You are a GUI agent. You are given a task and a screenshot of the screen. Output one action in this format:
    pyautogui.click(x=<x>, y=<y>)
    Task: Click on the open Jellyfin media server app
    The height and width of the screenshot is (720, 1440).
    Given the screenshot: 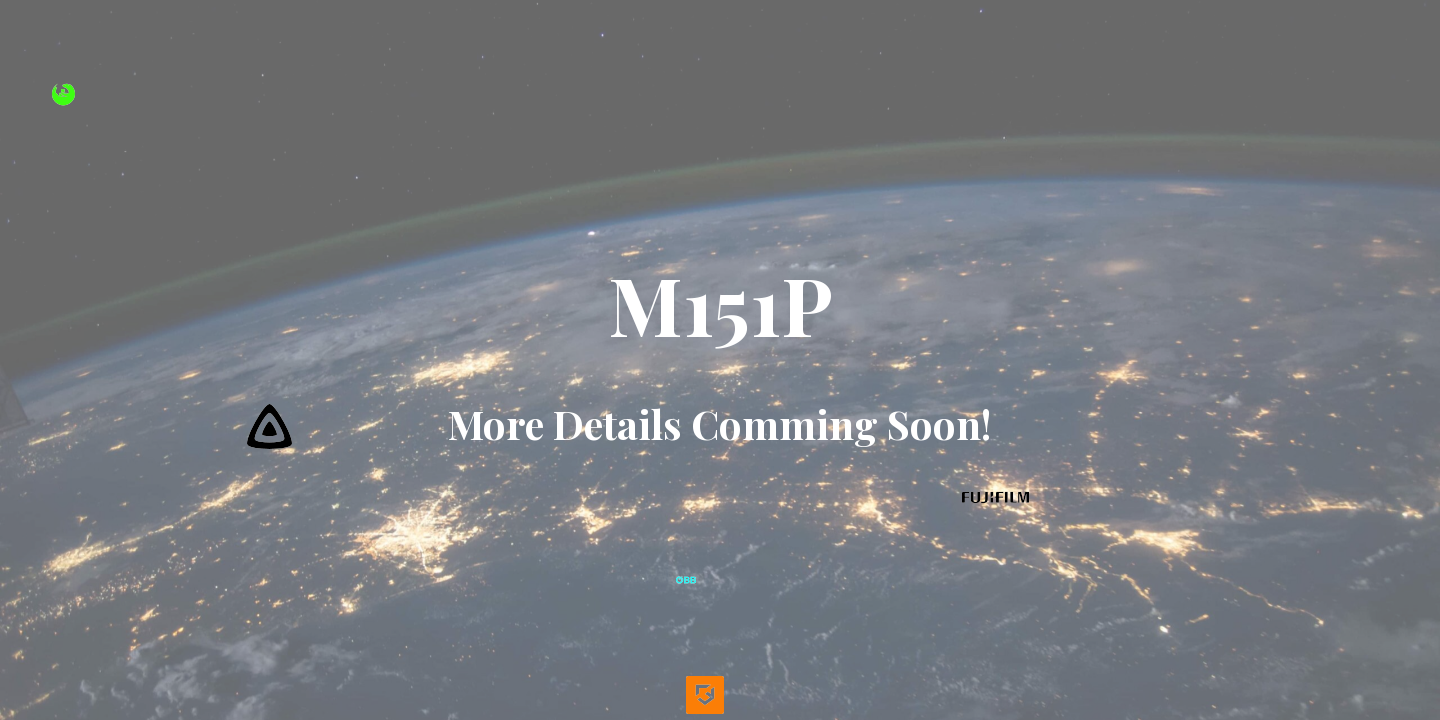 What is the action you would take?
    pyautogui.click(x=269, y=426)
    